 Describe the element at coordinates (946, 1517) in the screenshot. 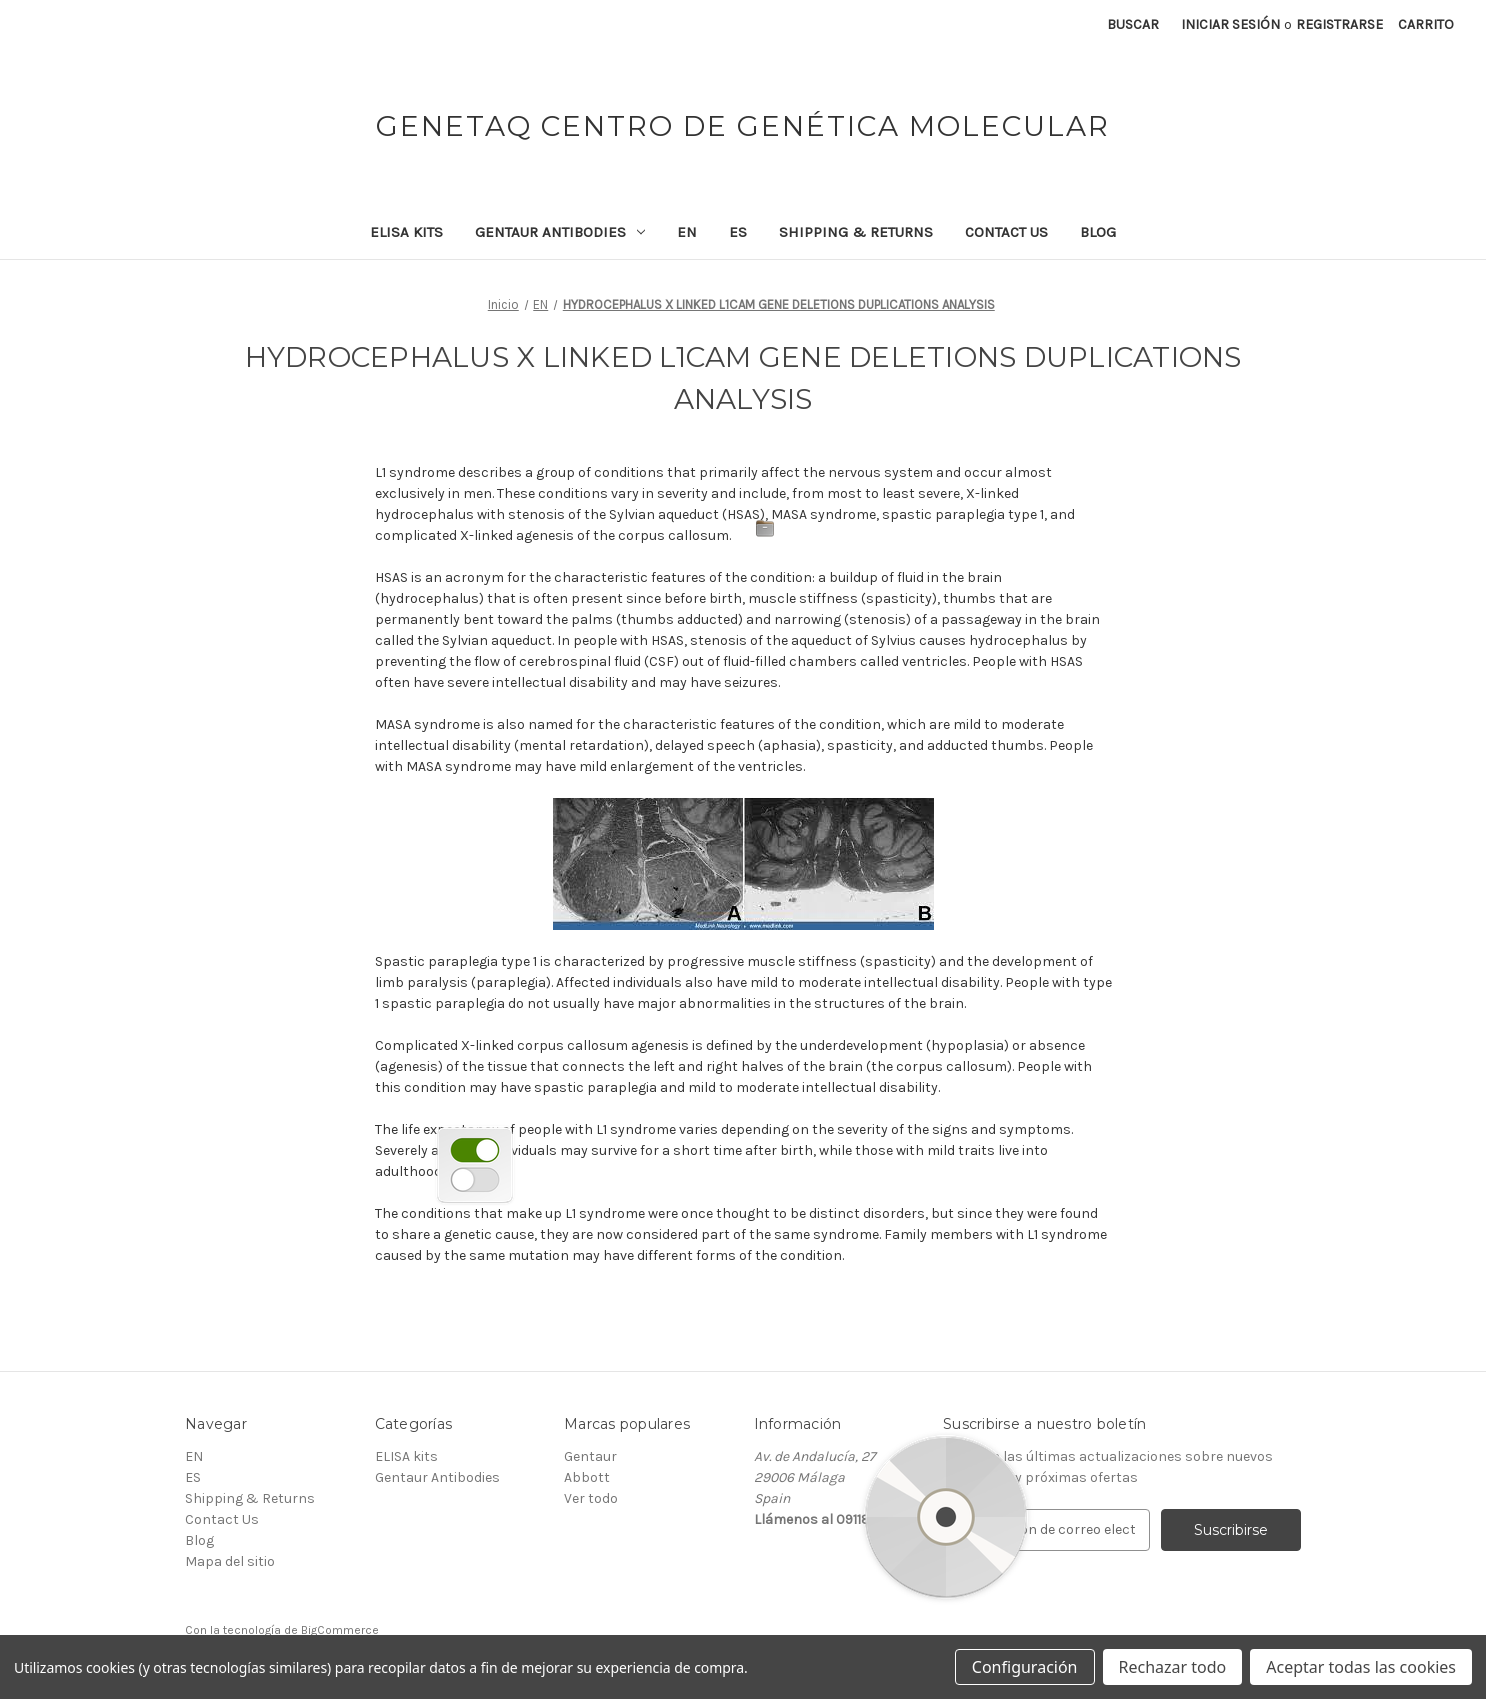

I see `indicates a blank CD-R disc ready for burning` at that location.